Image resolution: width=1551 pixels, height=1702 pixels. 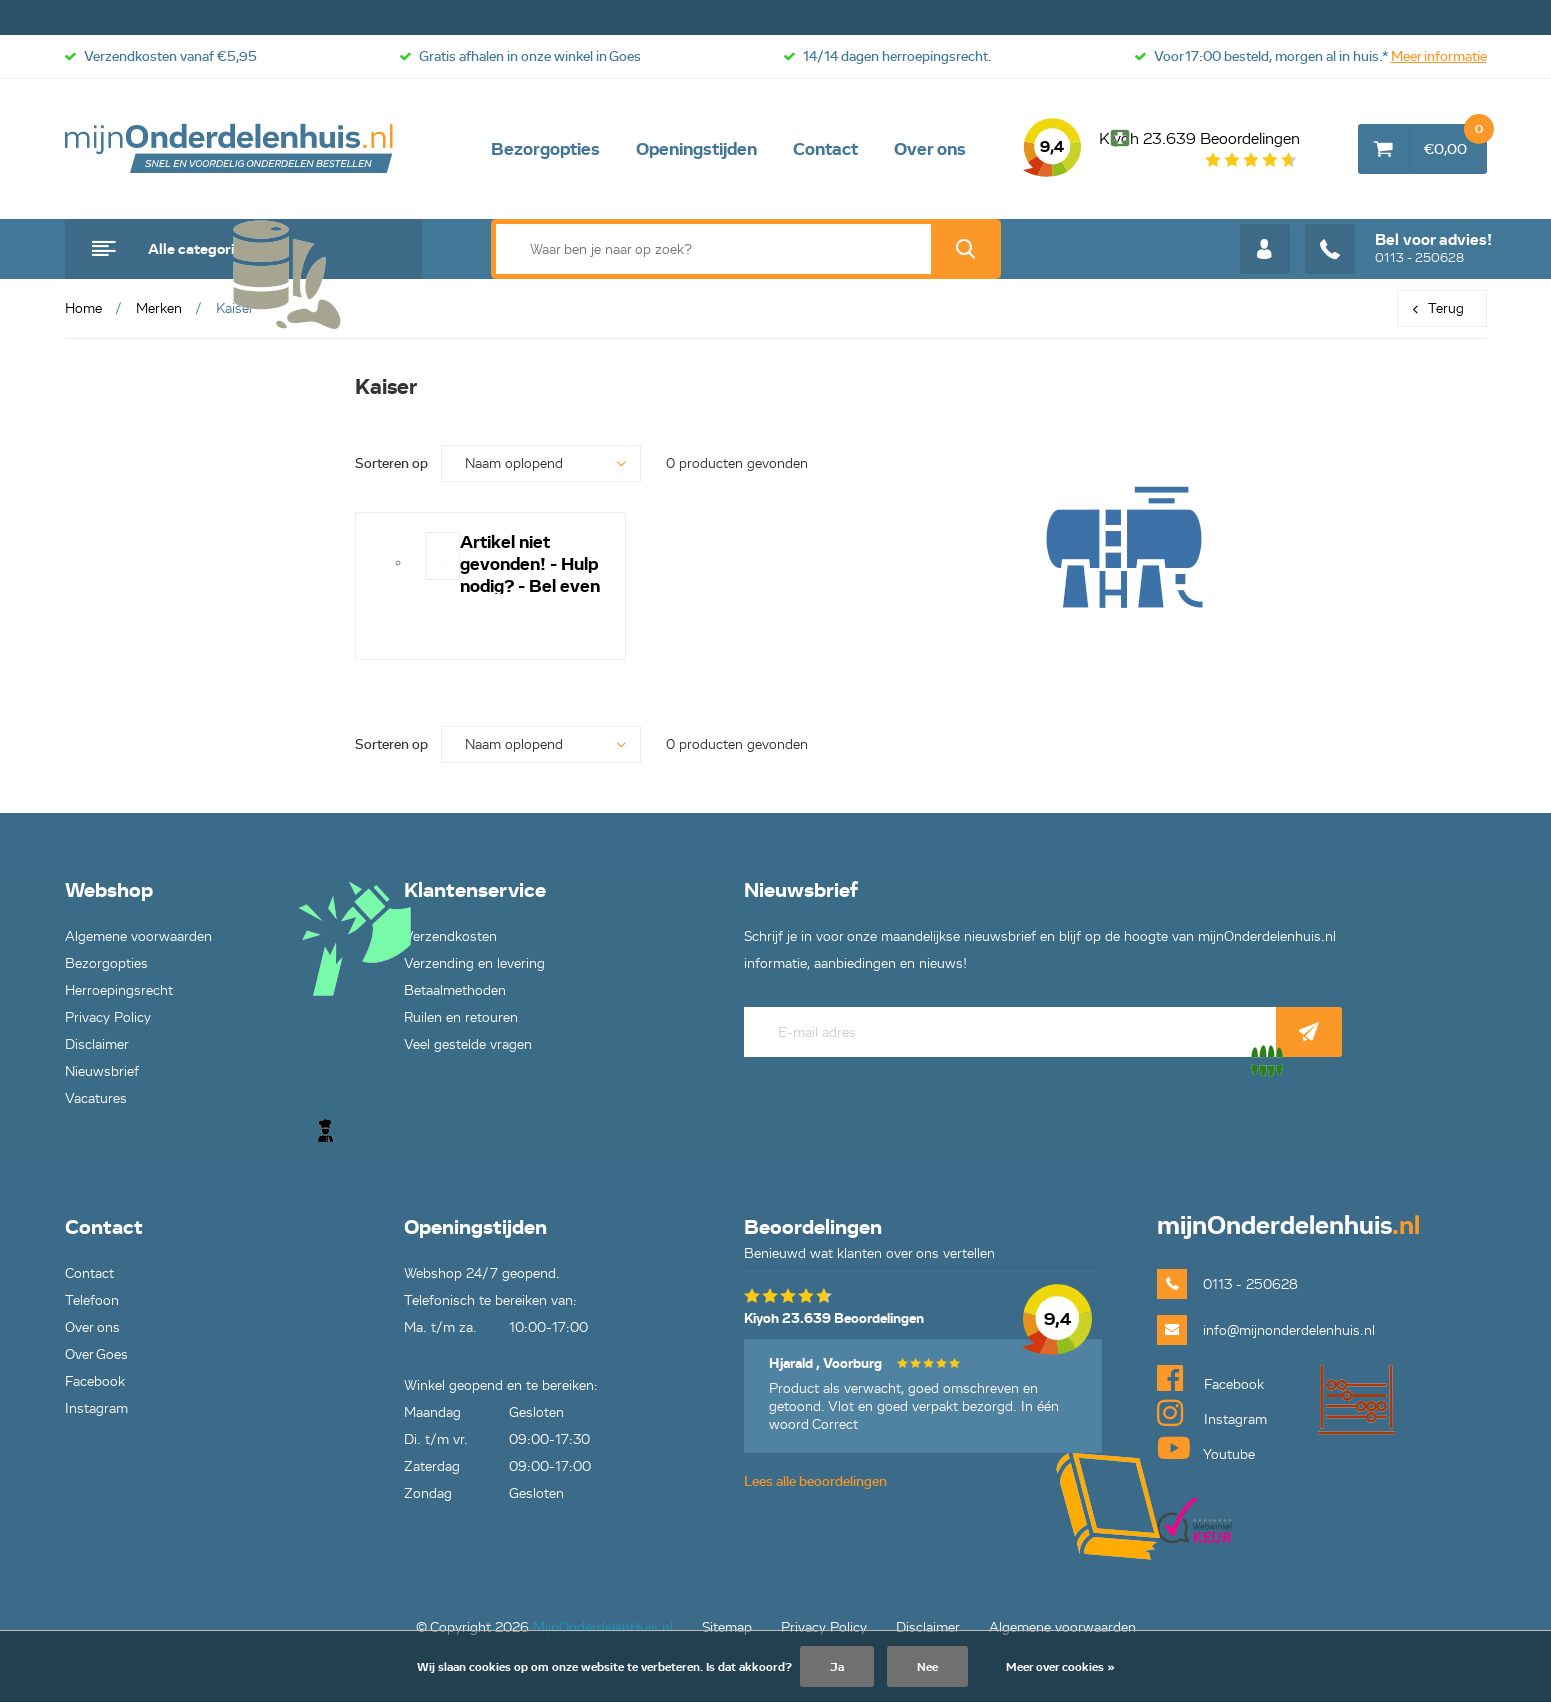 What do you see at coordinates (1120, 138) in the screenshot?
I see `access health or medical features` at bounding box center [1120, 138].